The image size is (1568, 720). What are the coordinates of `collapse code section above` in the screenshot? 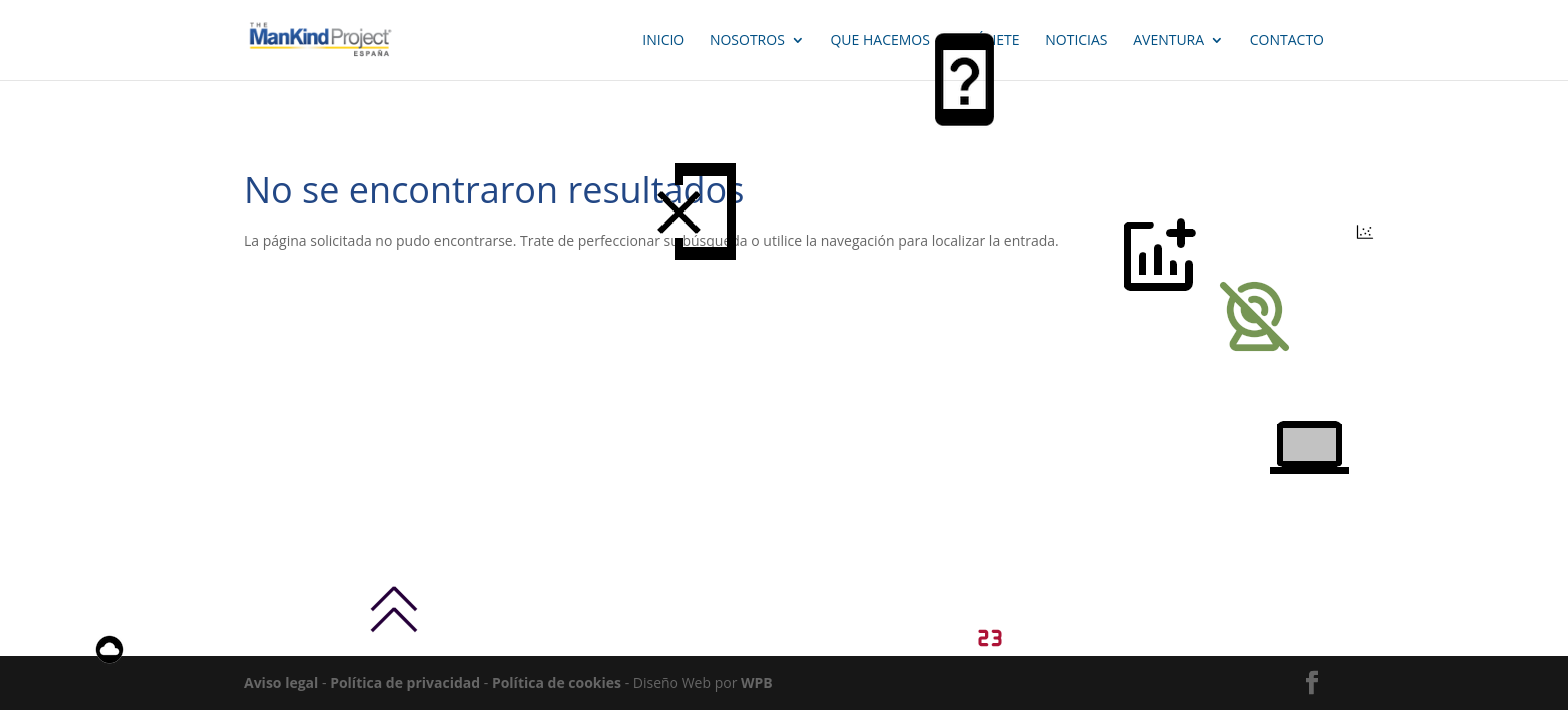 It's located at (395, 611).